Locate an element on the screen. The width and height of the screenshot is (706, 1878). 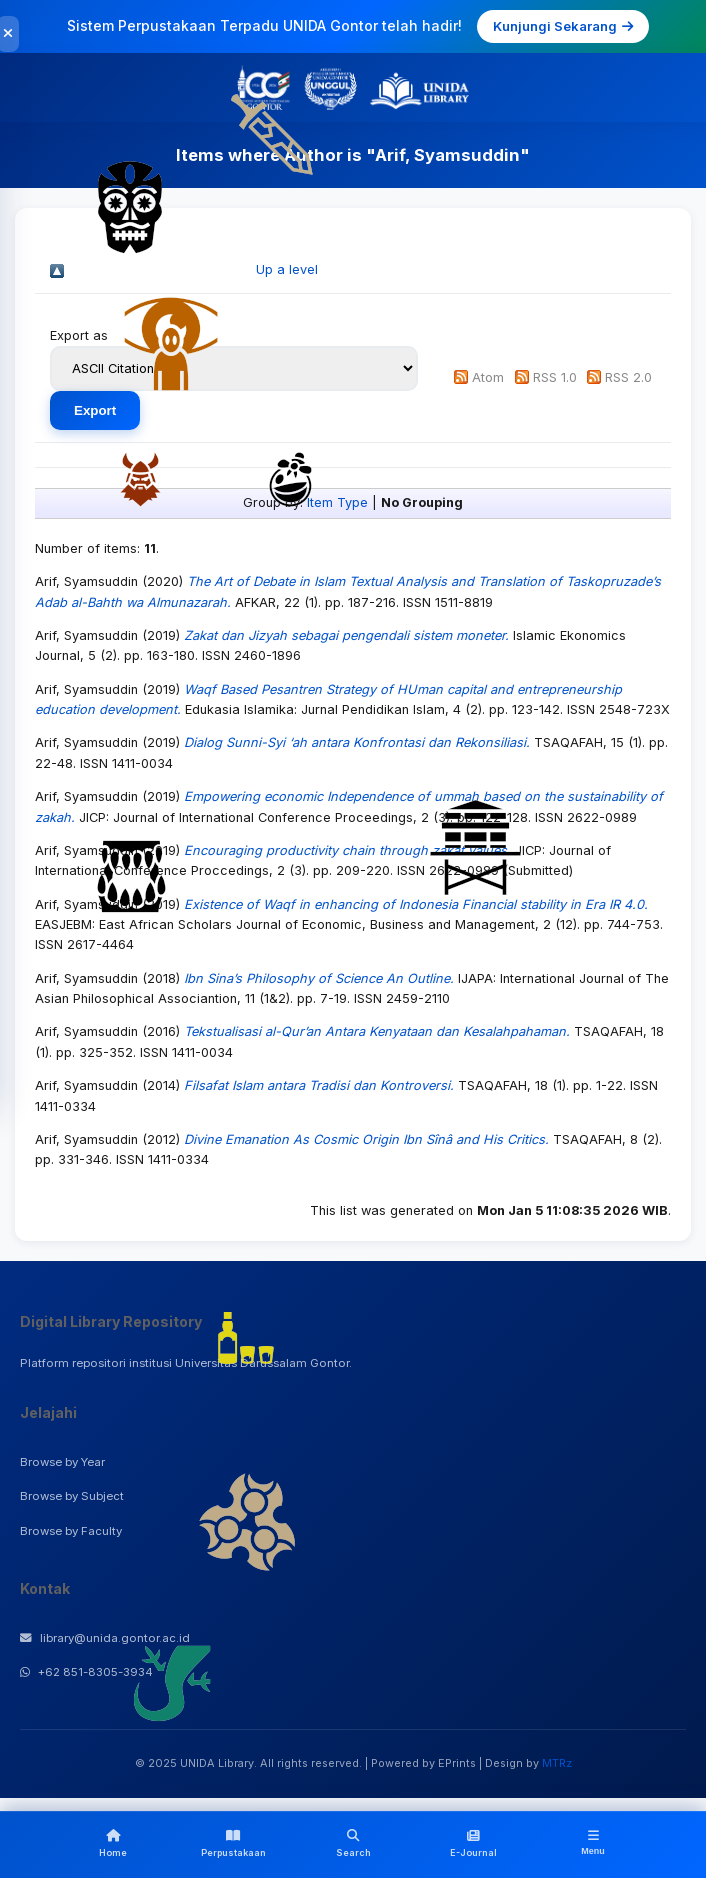
view dental health or teeth status is located at coordinates (131, 876).